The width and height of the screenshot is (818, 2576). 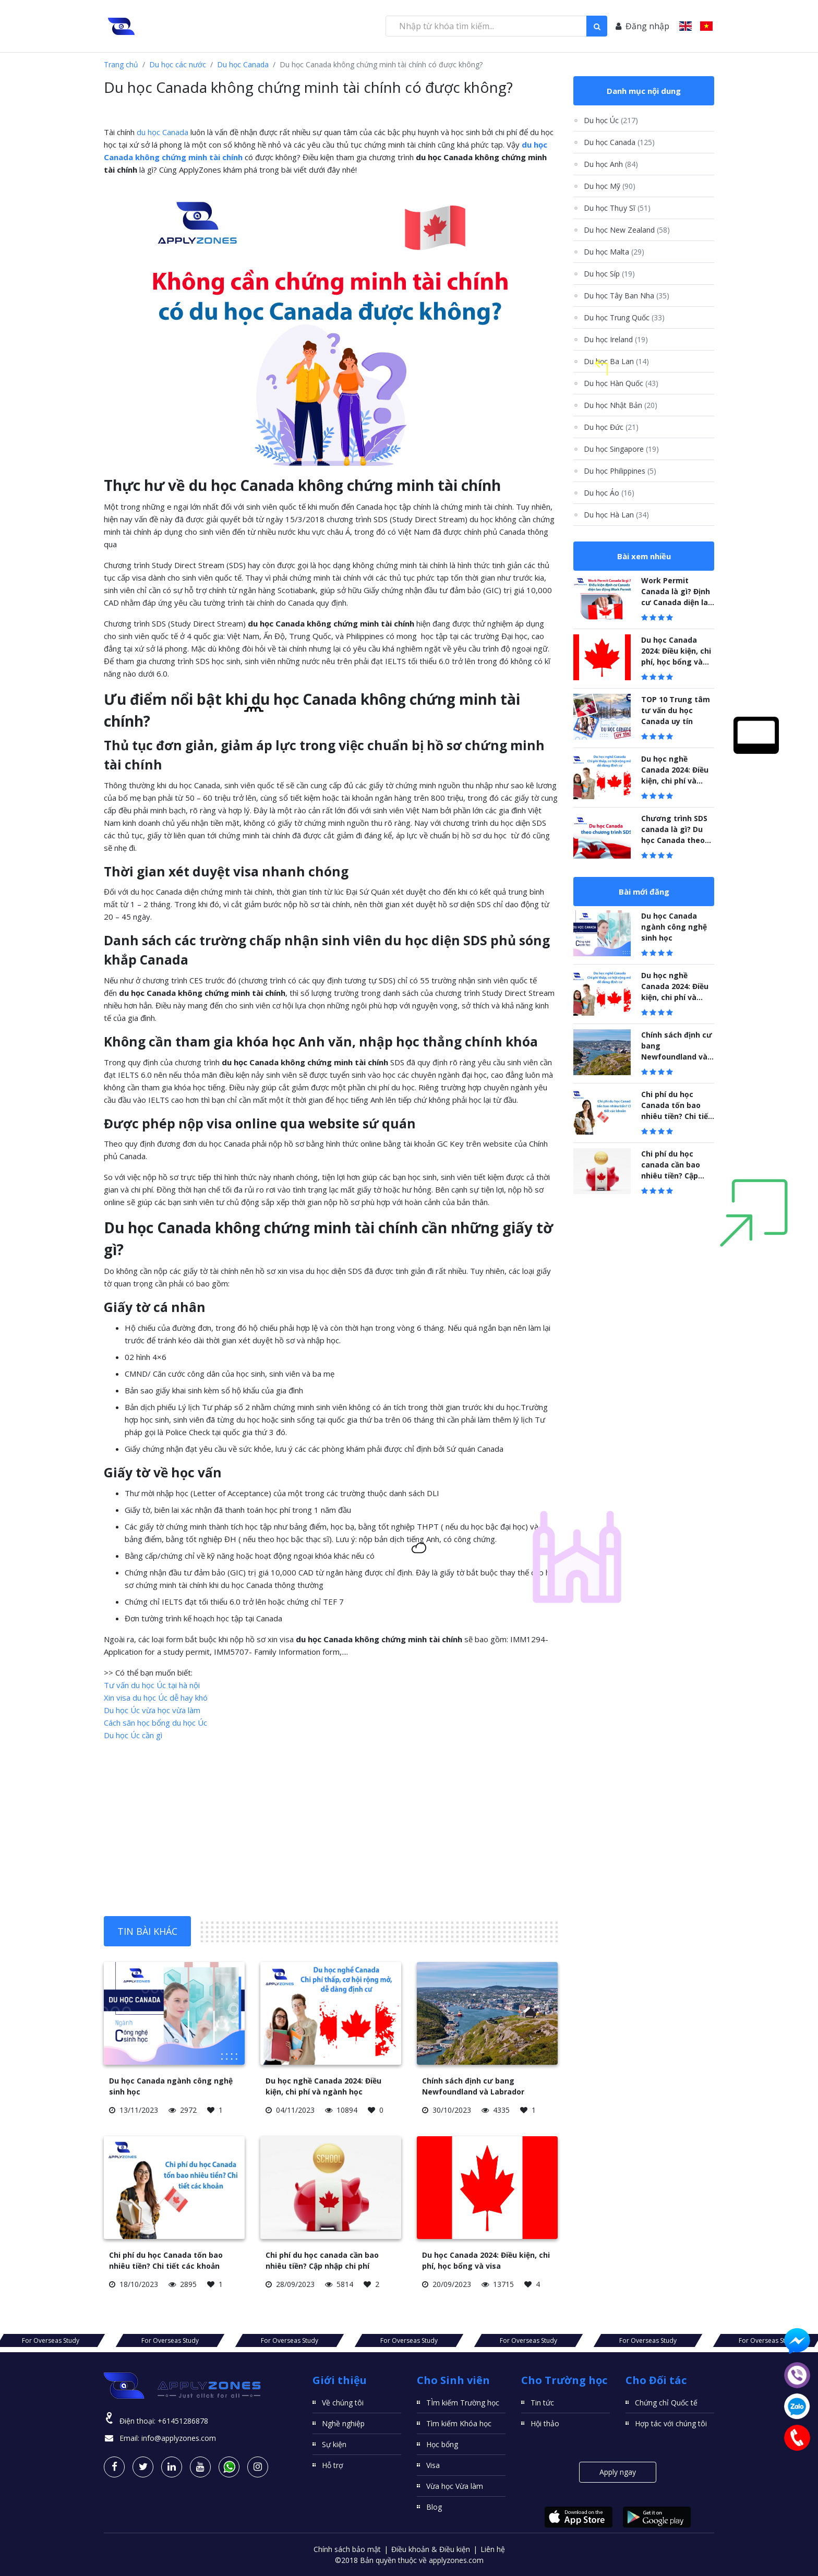 What do you see at coordinates (756, 735) in the screenshot?
I see `video player with subtitle or caption bar` at bounding box center [756, 735].